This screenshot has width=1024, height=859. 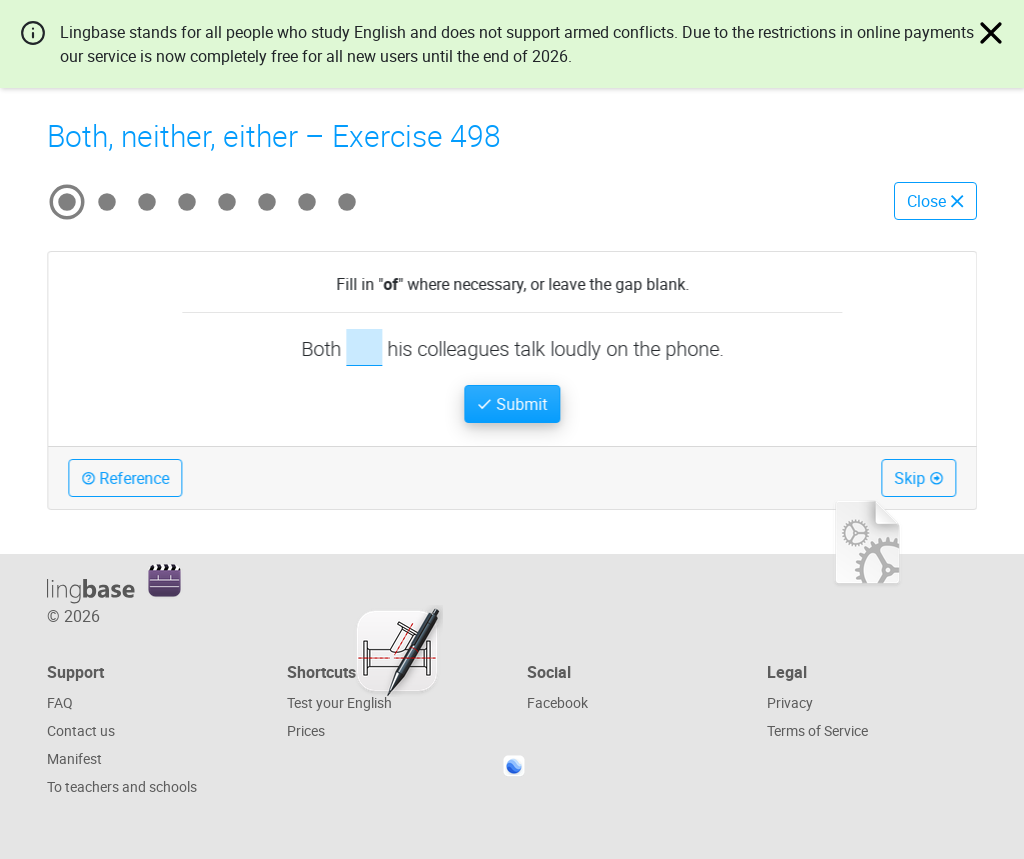 What do you see at coordinates (514, 766) in the screenshot?
I see `open google earth app` at bounding box center [514, 766].